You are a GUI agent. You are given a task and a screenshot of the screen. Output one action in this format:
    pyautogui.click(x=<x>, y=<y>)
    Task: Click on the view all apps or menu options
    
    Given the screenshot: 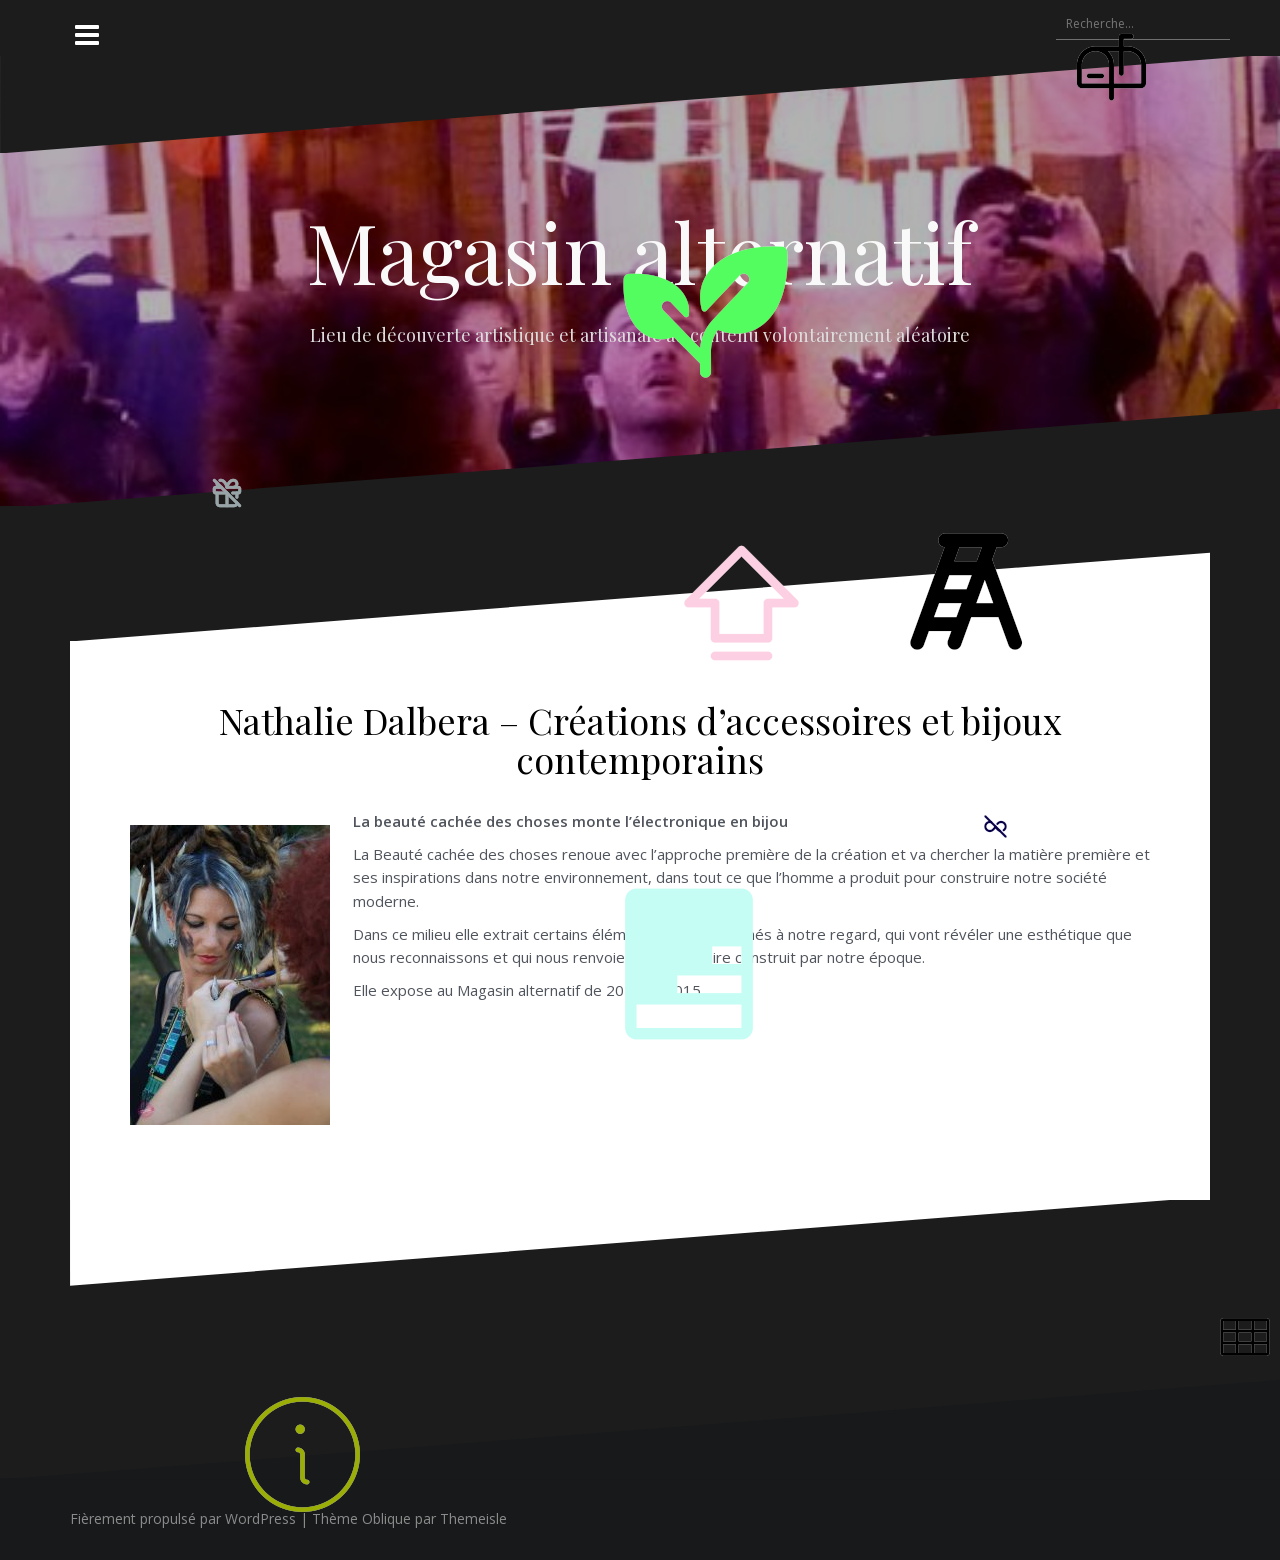 What is the action you would take?
    pyautogui.click(x=1245, y=1337)
    